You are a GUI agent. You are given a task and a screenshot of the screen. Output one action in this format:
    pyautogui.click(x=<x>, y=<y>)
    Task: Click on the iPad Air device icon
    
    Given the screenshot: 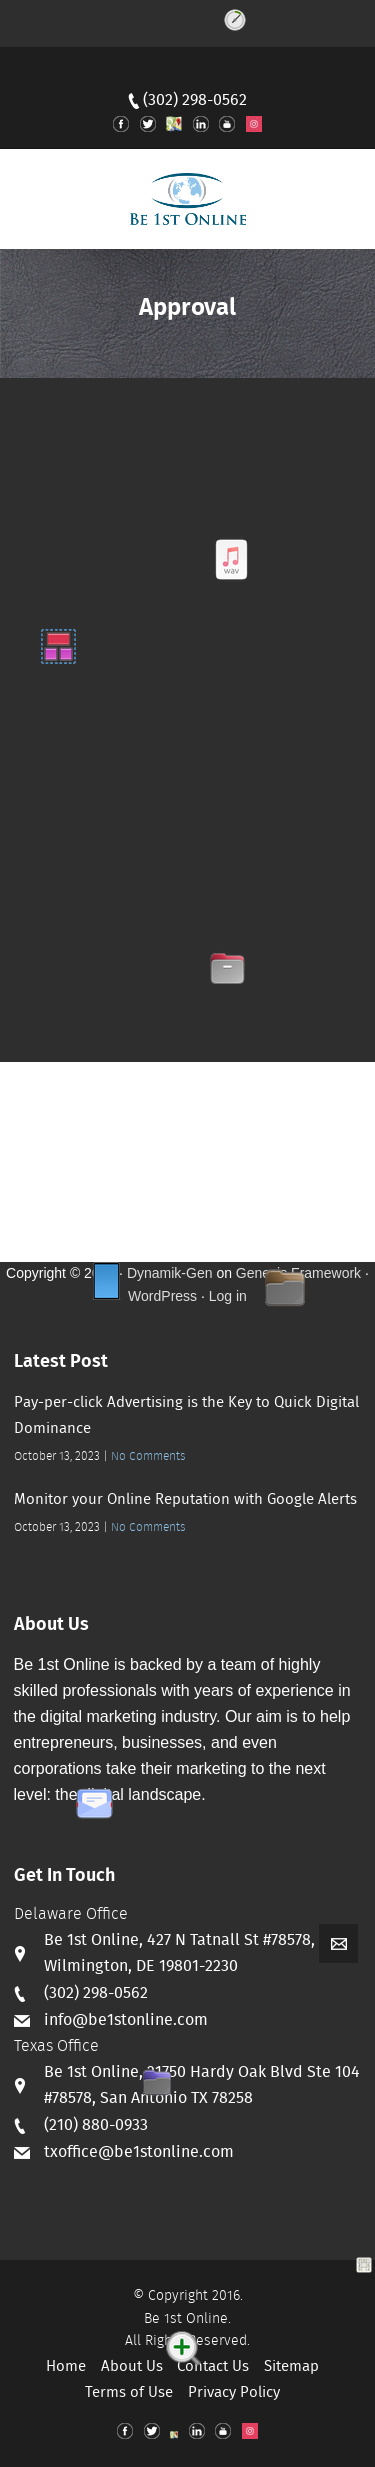 What is the action you would take?
    pyautogui.click(x=106, y=1281)
    